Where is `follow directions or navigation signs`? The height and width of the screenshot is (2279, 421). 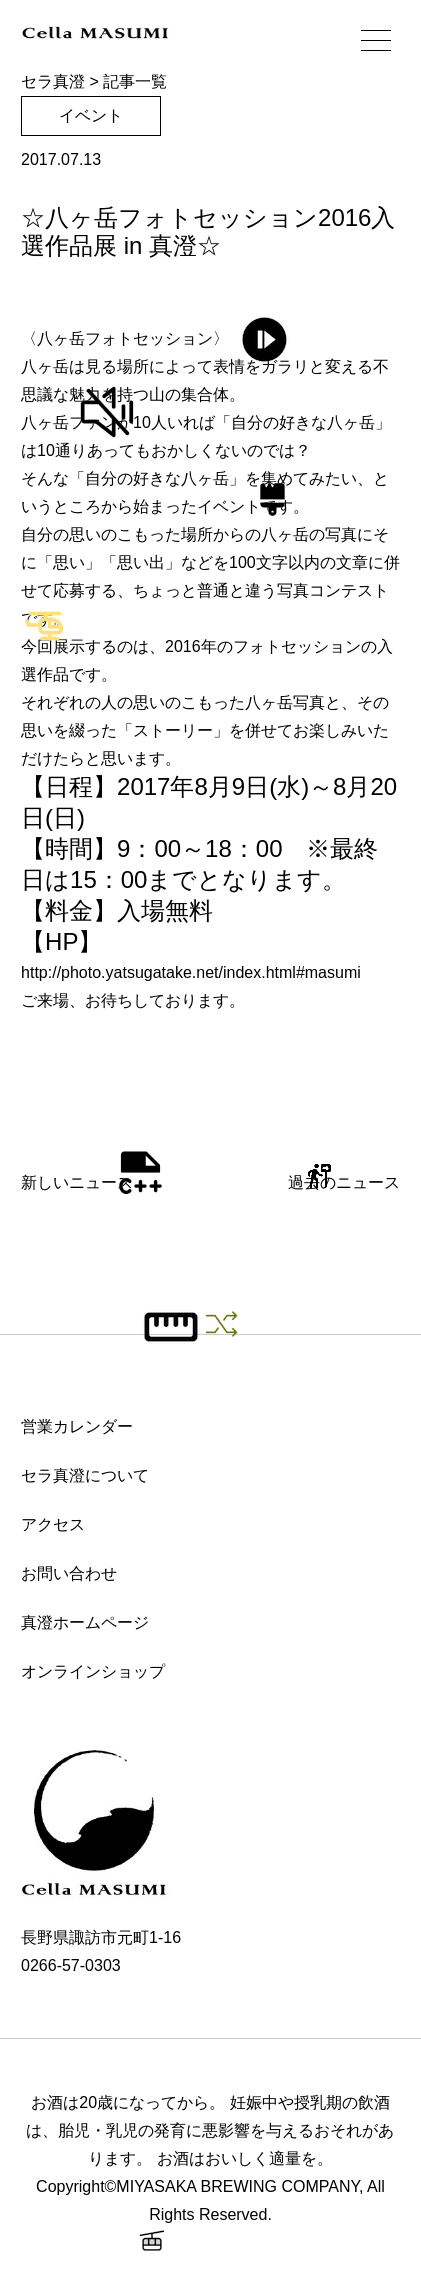 follow directions or navigation signs is located at coordinates (319, 1175).